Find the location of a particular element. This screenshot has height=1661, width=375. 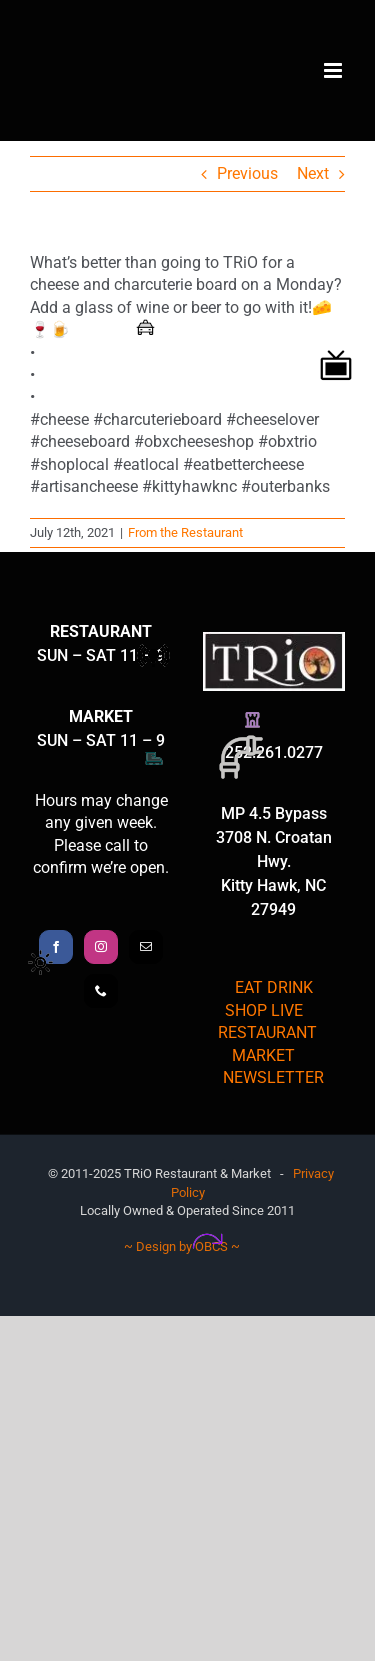

watch TV or video content is located at coordinates (336, 367).